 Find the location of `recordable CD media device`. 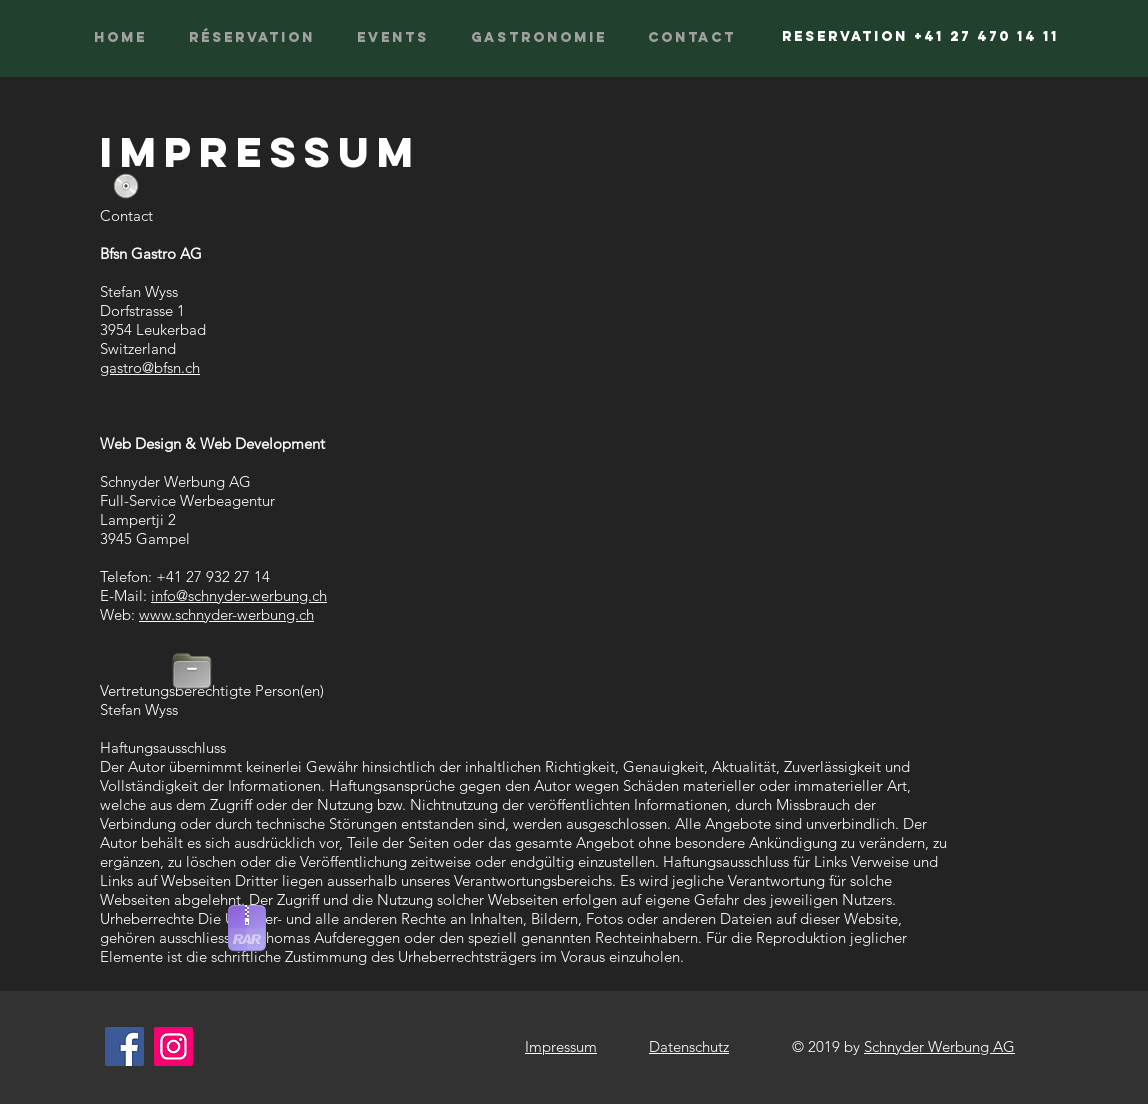

recordable CD media device is located at coordinates (126, 186).